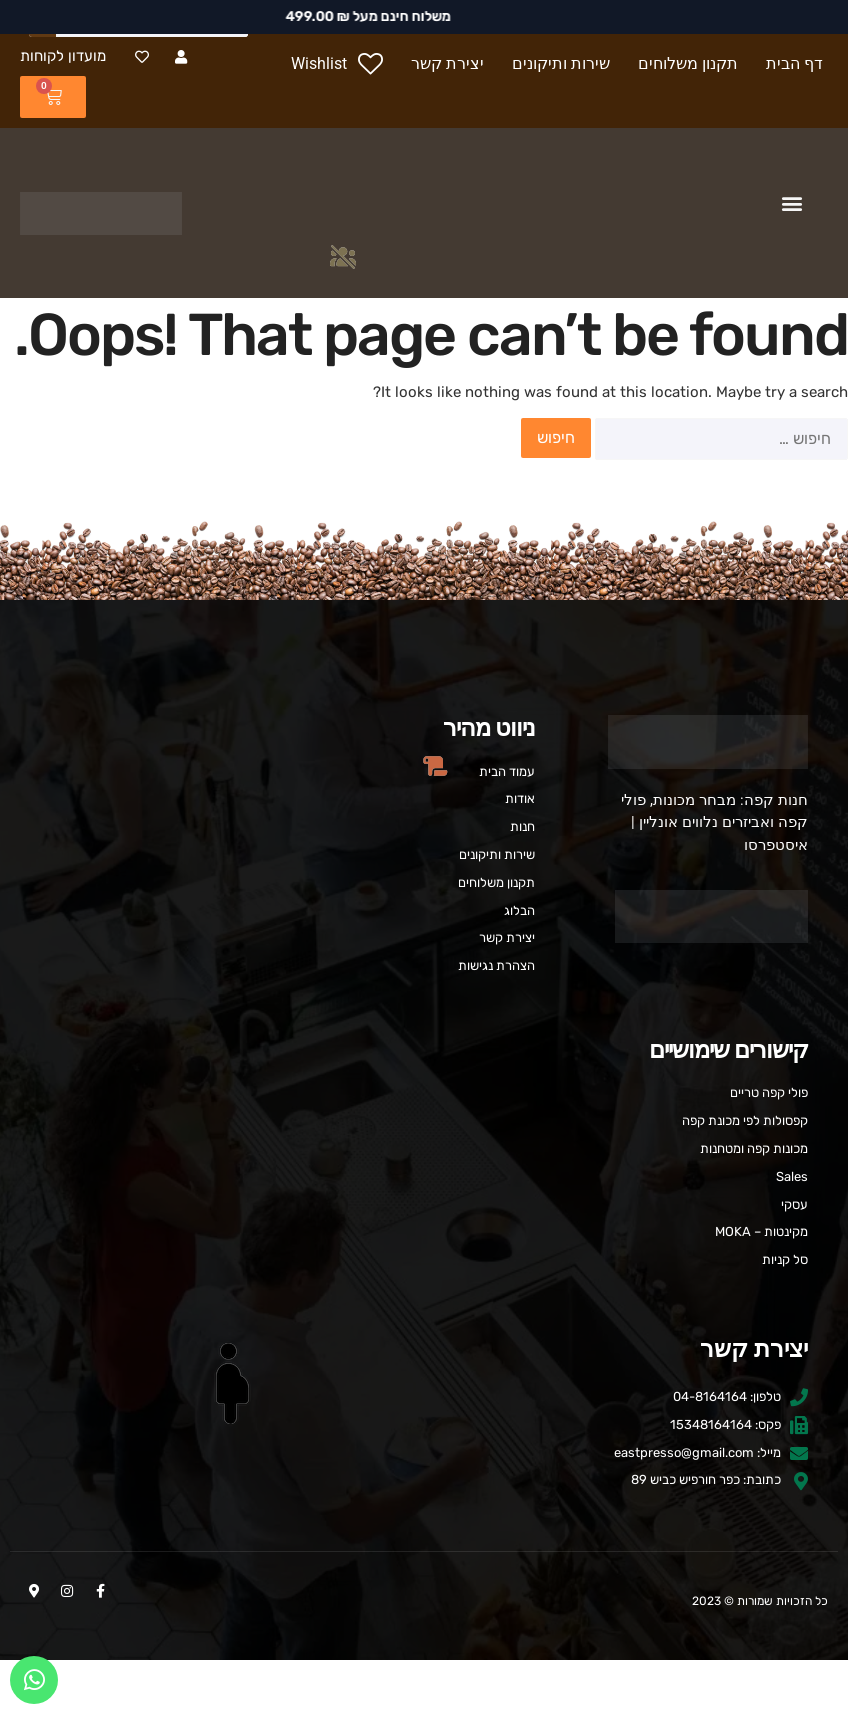  I want to click on view terms and conditions or legal document, so click(436, 766).